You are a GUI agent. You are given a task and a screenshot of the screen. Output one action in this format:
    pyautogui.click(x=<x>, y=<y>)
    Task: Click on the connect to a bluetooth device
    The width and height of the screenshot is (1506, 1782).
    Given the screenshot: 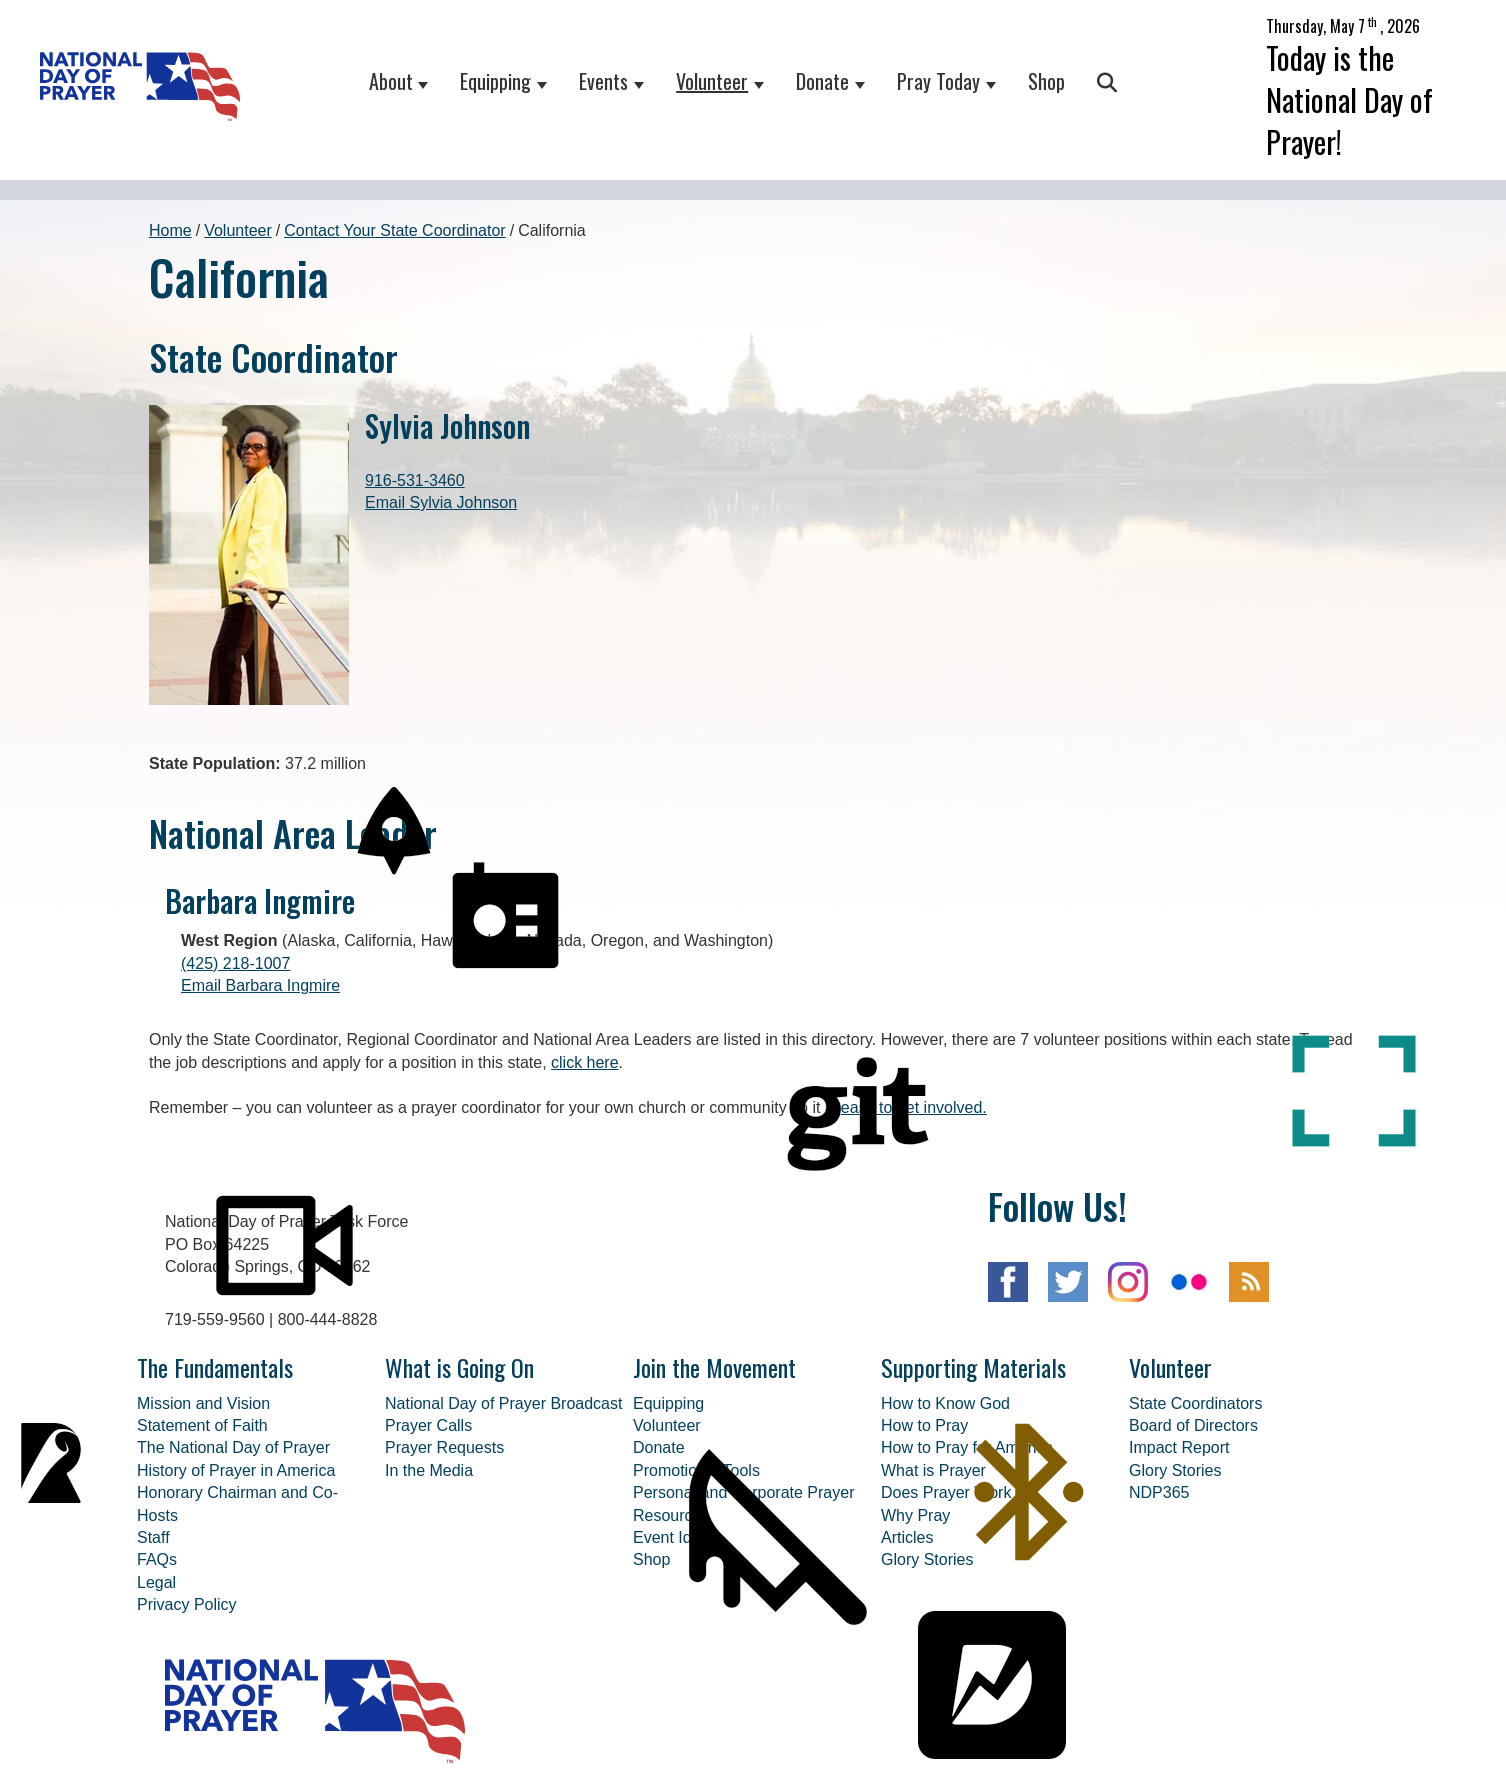 What is the action you would take?
    pyautogui.click(x=1022, y=1492)
    